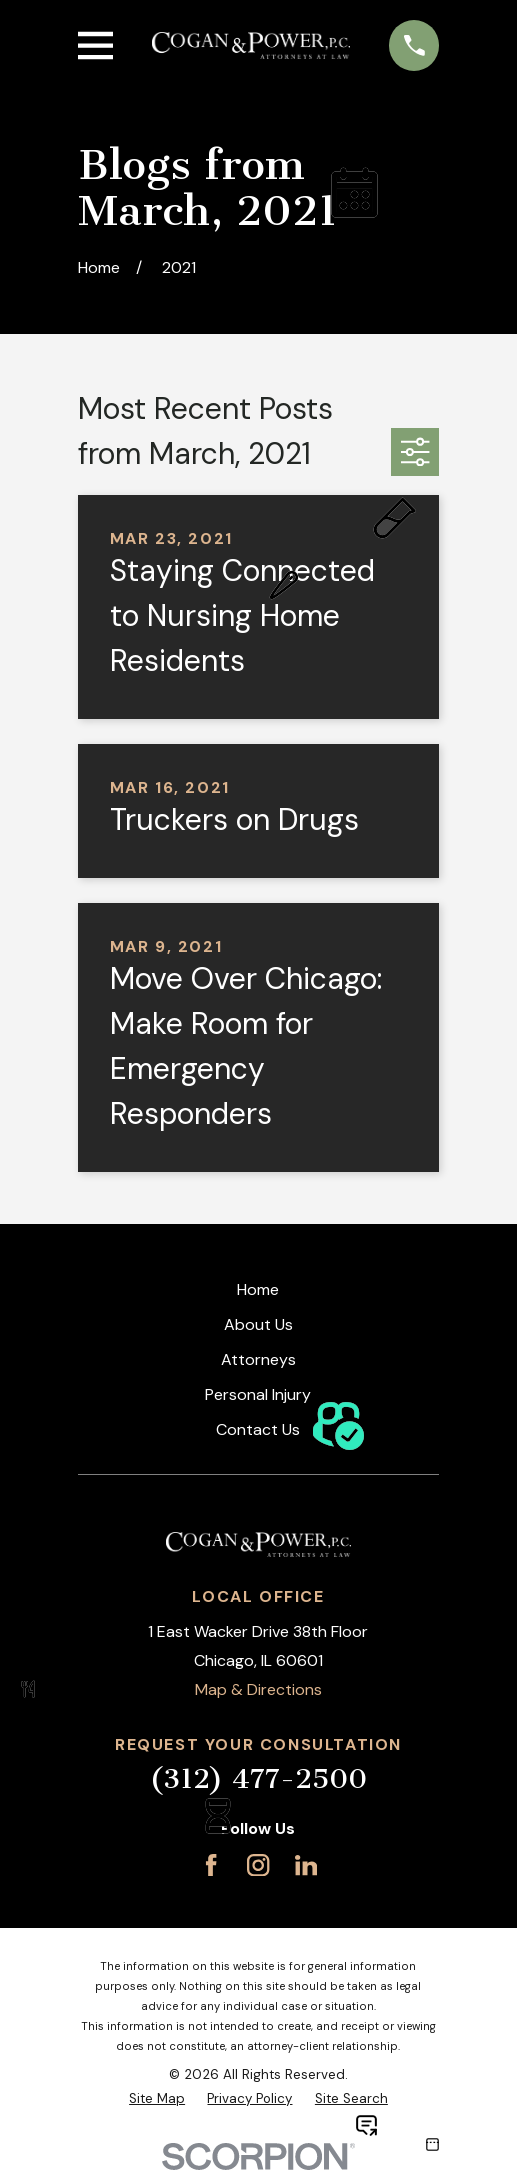 Image resolution: width=517 pixels, height=2172 pixels. I want to click on access restaurant or dining options, so click(28, 1689).